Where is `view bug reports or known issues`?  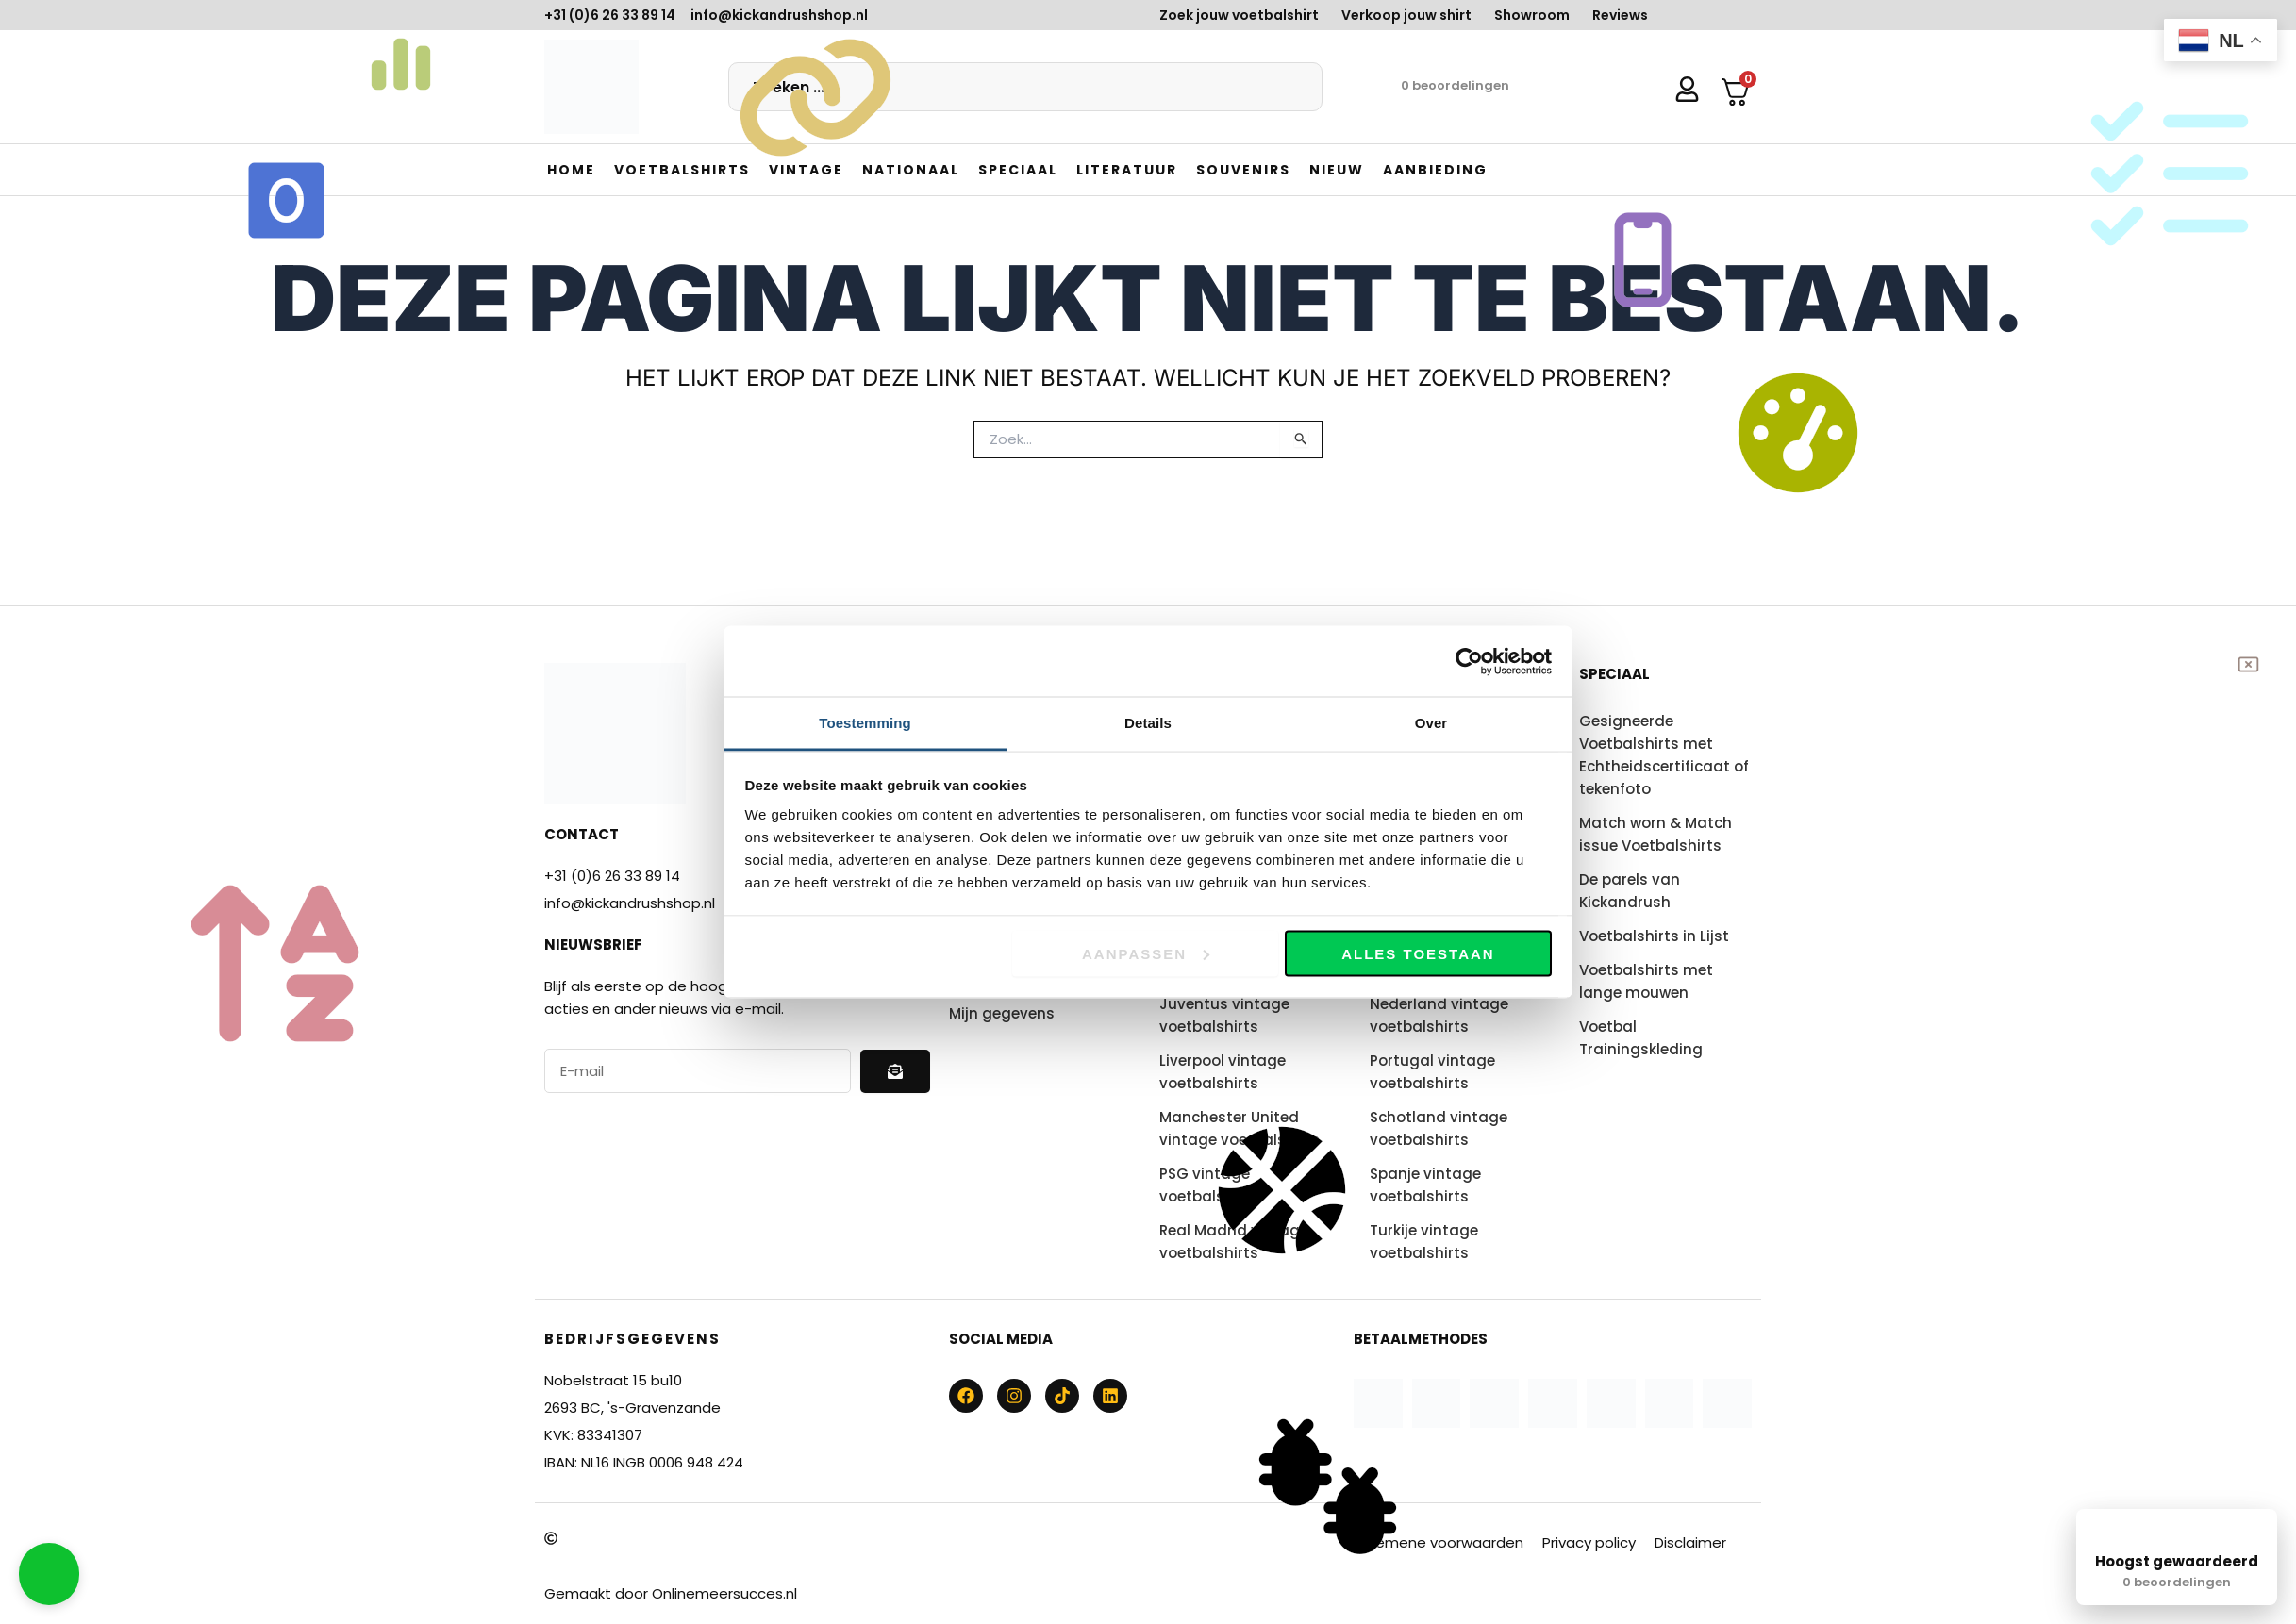 view bug reports or known issues is located at coordinates (1327, 1489).